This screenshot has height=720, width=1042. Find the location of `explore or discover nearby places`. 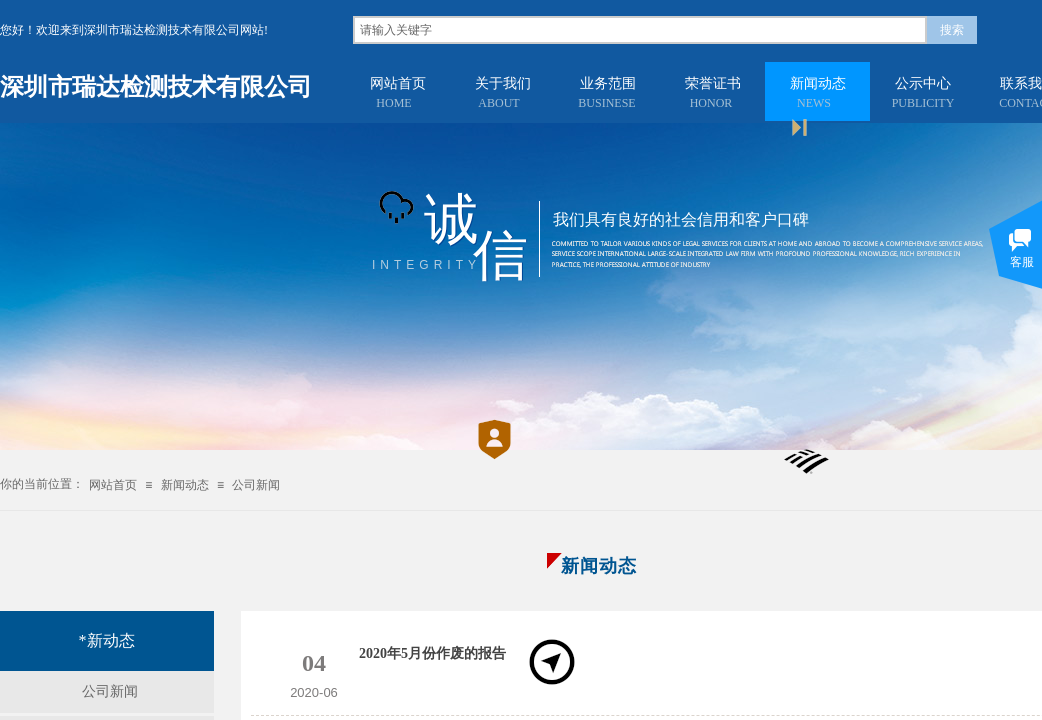

explore or discover nearby places is located at coordinates (552, 662).